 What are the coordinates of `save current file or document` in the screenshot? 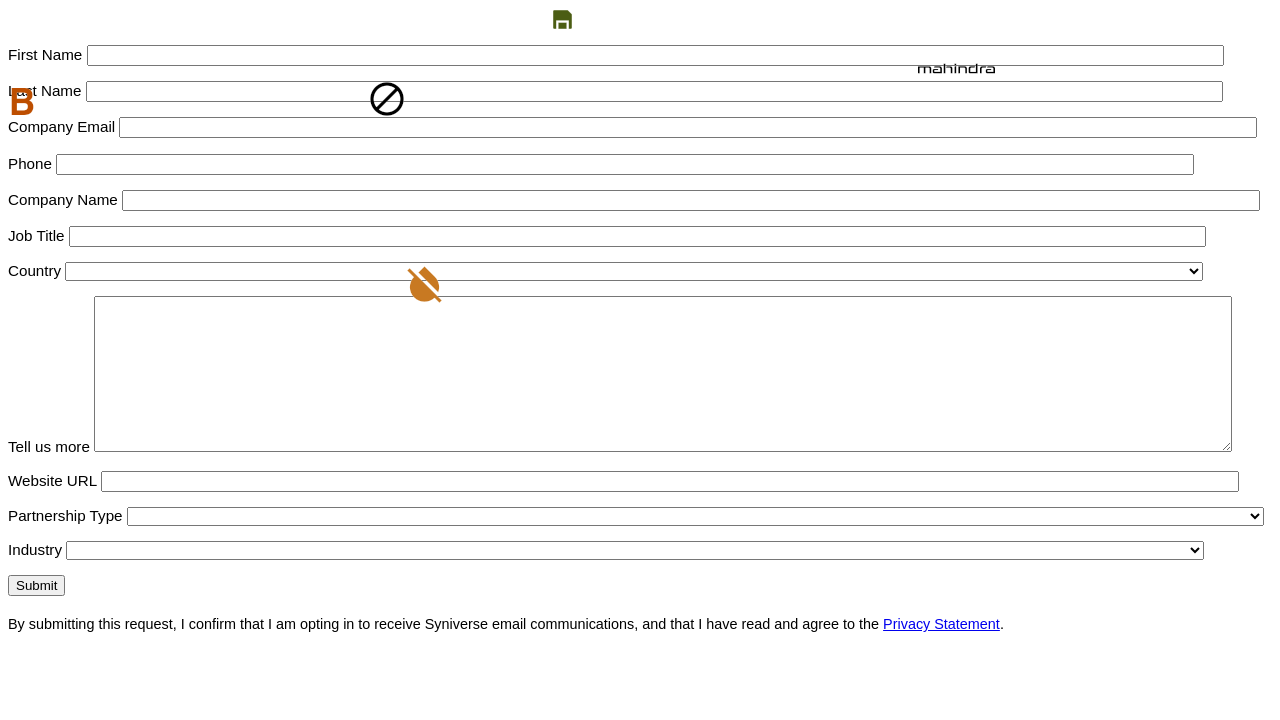 It's located at (562, 19).